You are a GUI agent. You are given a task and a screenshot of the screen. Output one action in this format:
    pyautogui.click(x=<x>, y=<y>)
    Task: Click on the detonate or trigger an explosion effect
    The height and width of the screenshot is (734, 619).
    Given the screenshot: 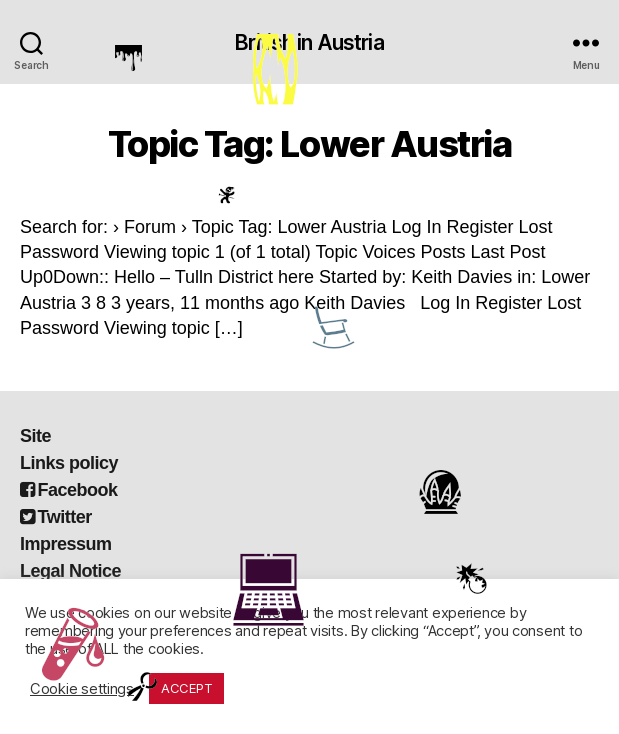 What is the action you would take?
    pyautogui.click(x=471, y=578)
    